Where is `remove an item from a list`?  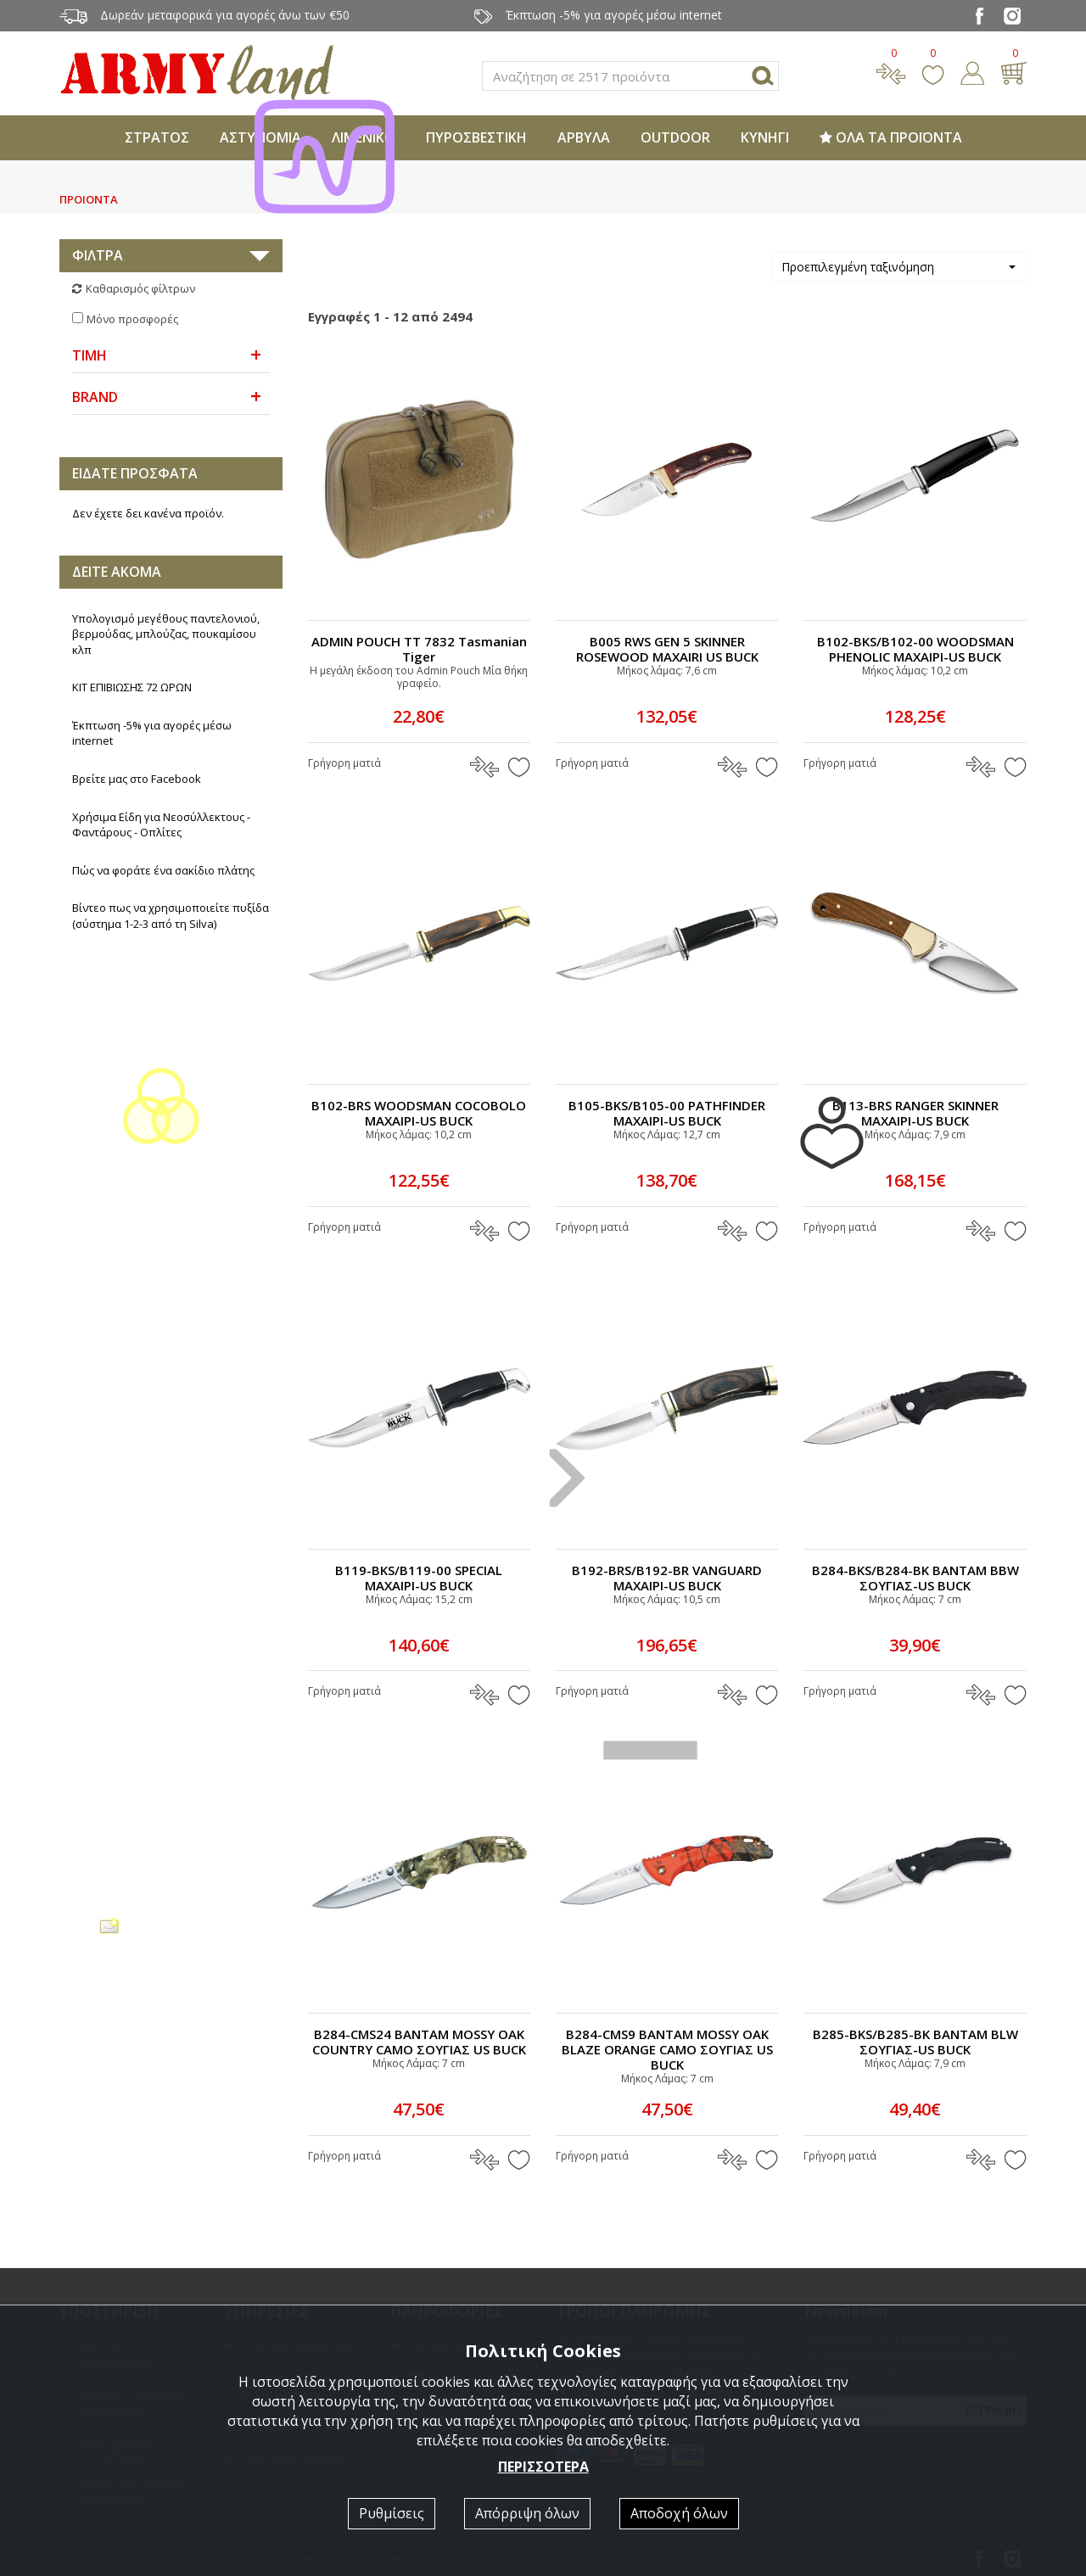 remove an item from a list is located at coordinates (650, 1750).